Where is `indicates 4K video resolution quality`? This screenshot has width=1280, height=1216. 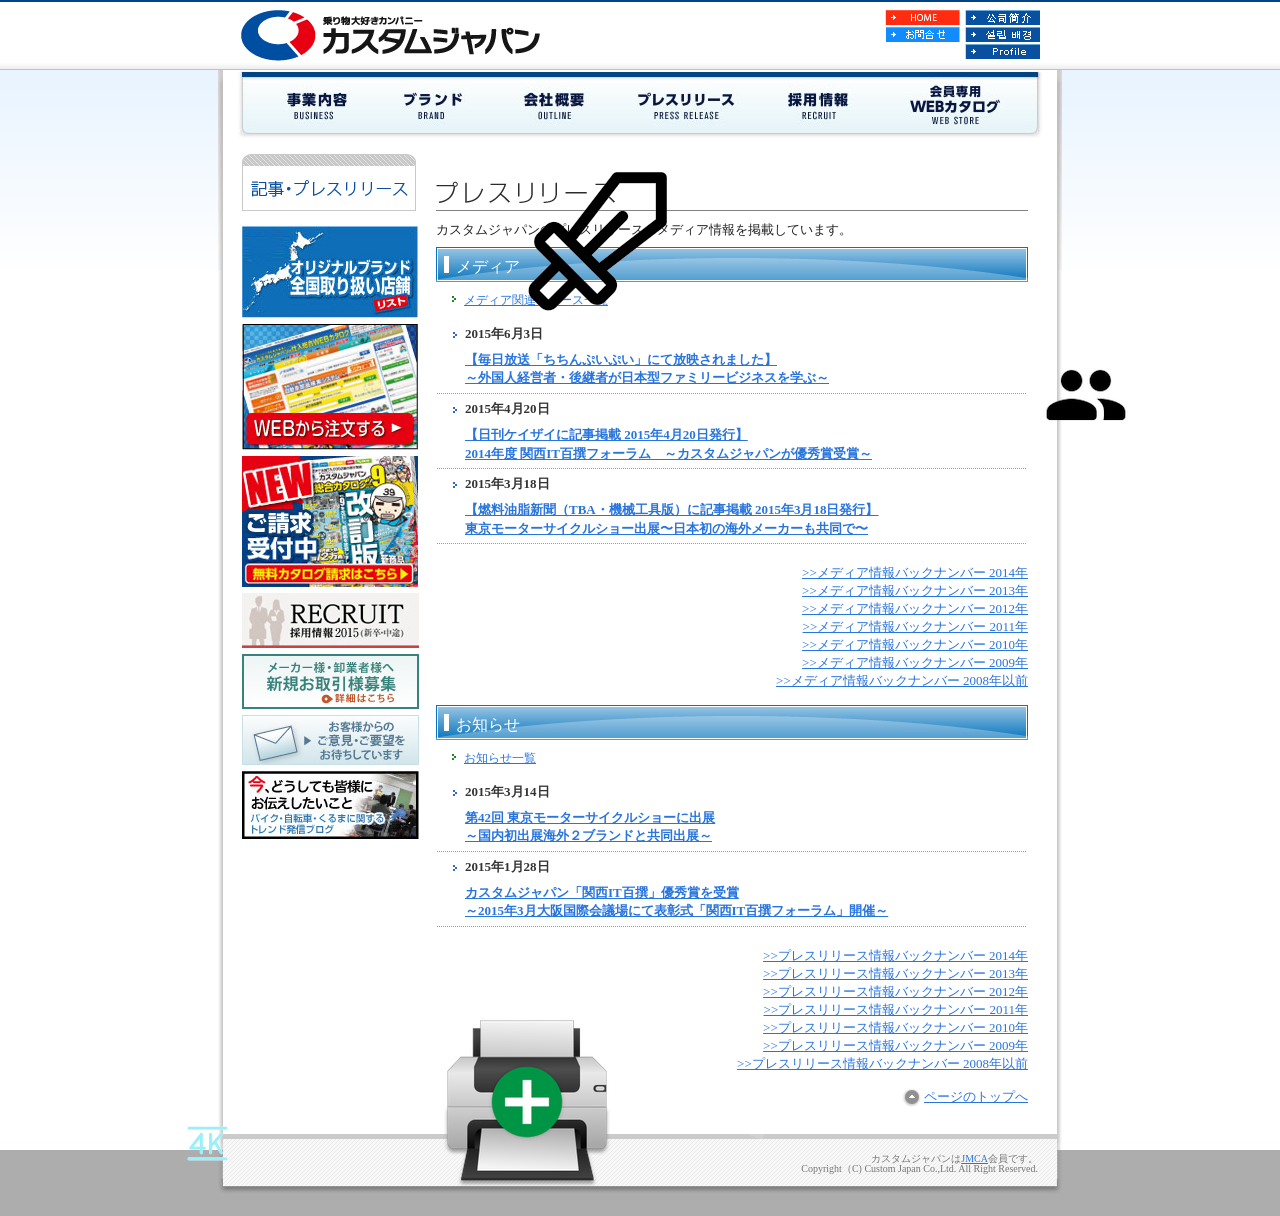
indicates 4K video resolution quality is located at coordinates (207, 1143).